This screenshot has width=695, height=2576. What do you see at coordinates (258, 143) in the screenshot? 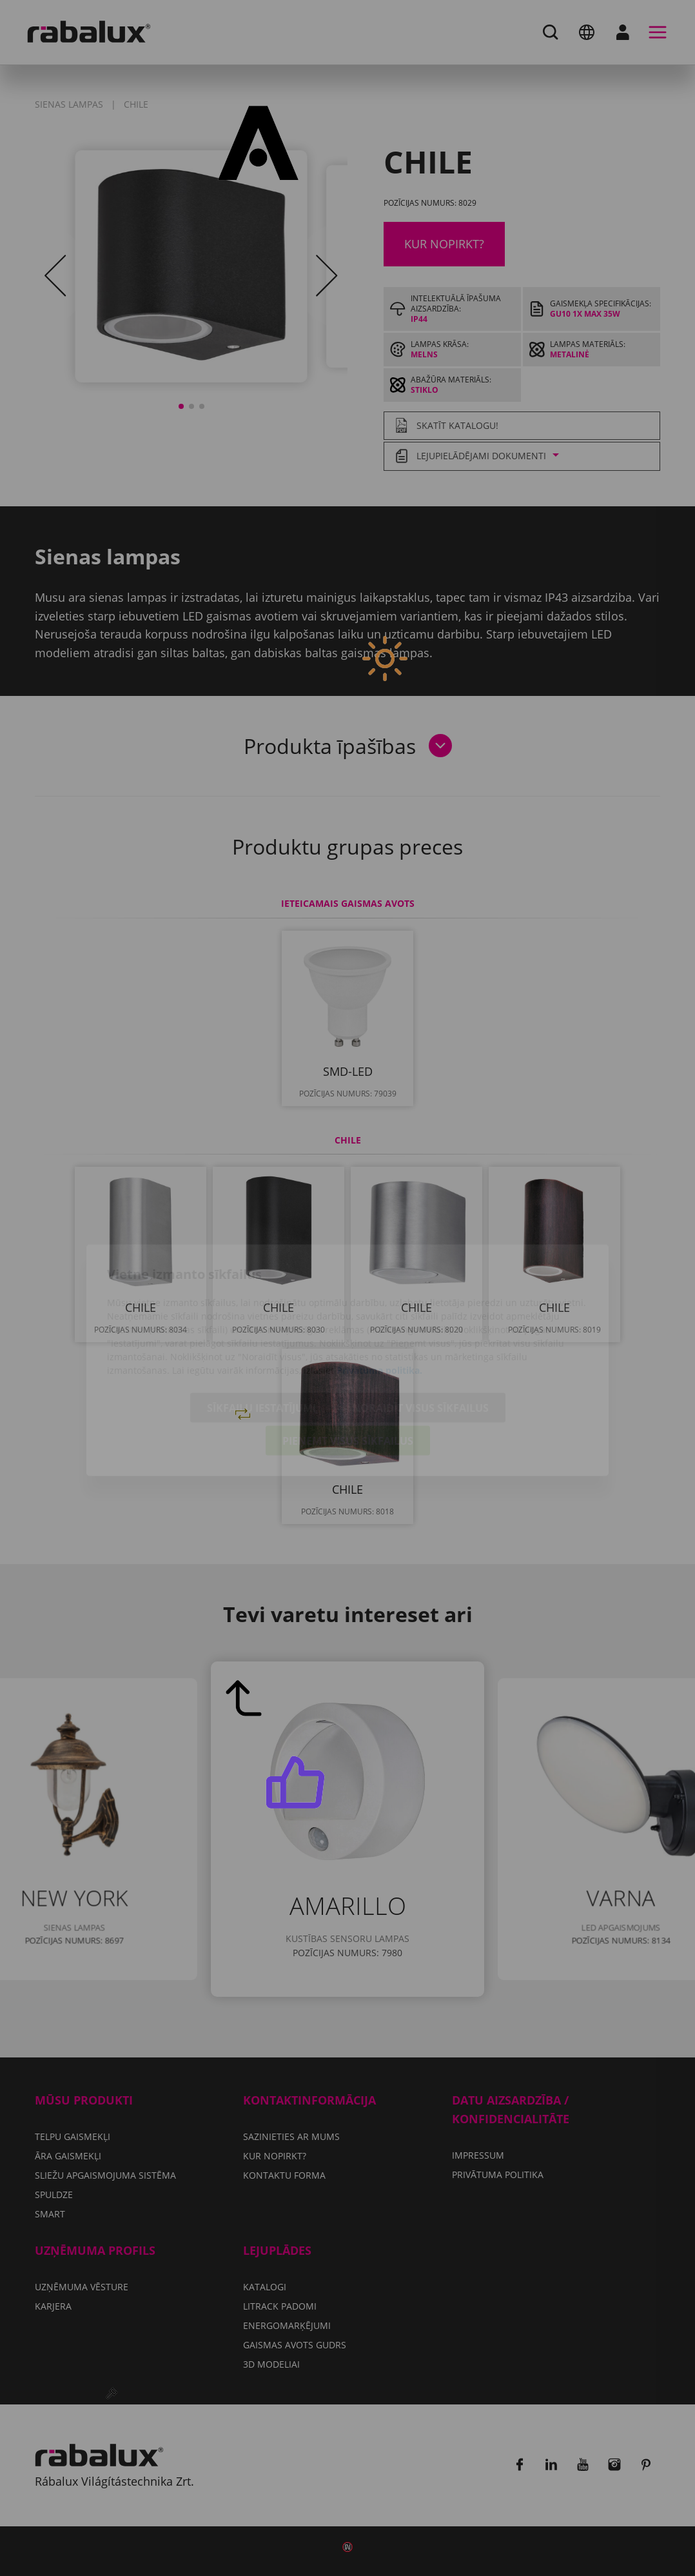
I see `ionic appflow logo` at bounding box center [258, 143].